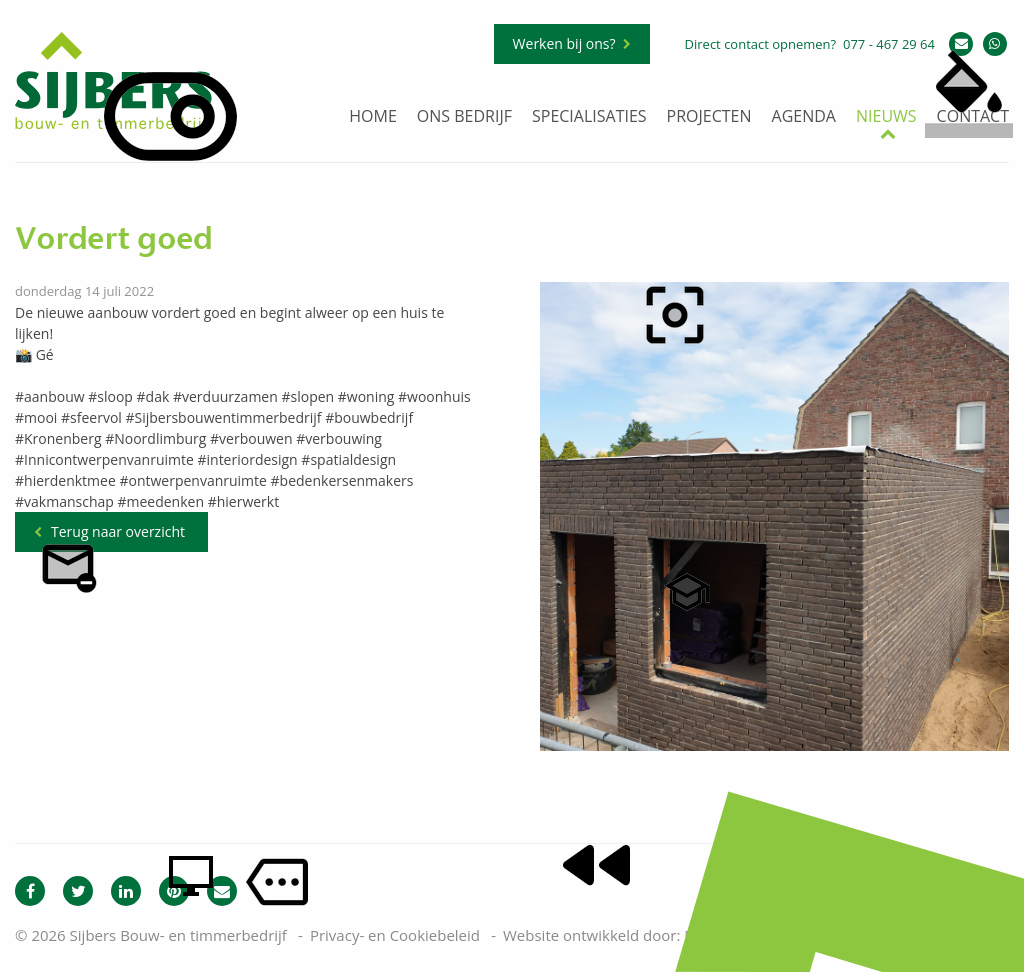  Describe the element at coordinates (687, 592) in the screenshot. I see `access education or school-related features` at that location.